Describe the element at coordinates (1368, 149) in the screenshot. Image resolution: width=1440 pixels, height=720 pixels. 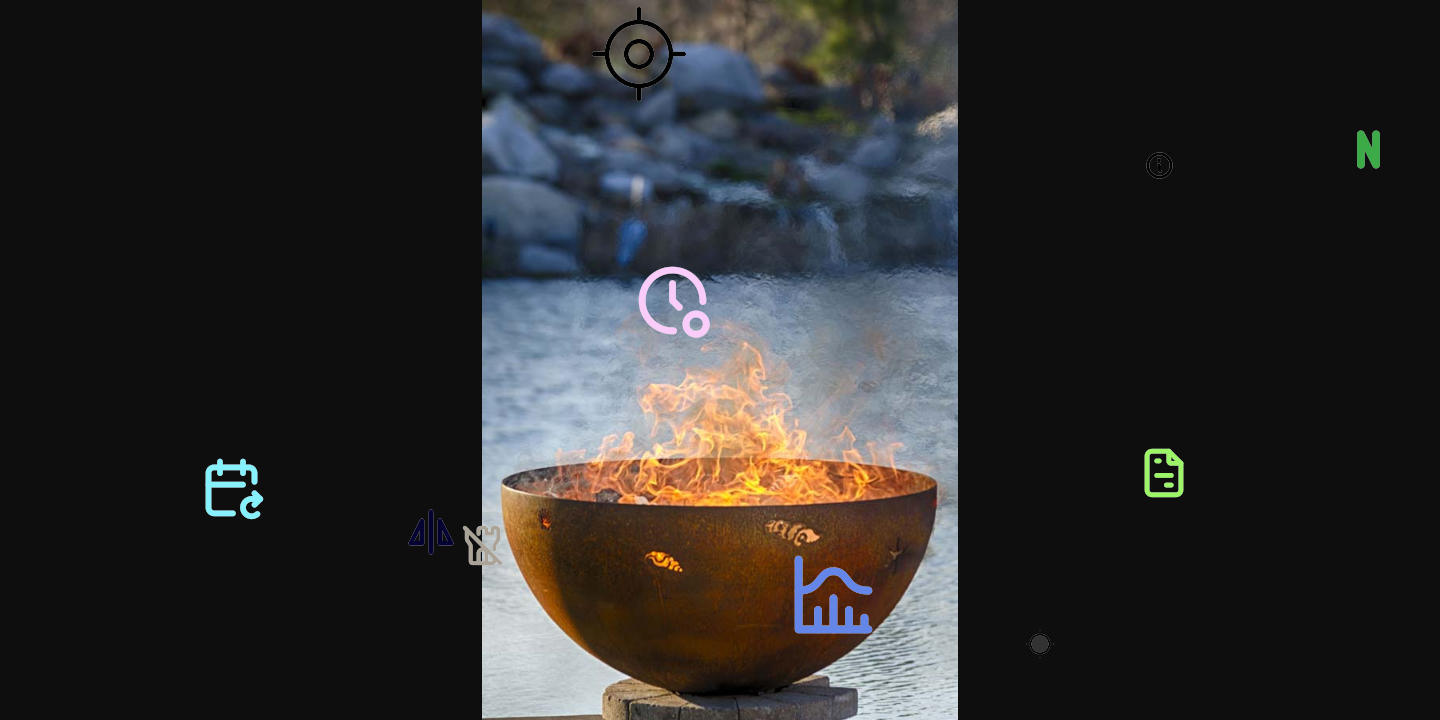
I see `indicates an item starting with the letter n` at that location.